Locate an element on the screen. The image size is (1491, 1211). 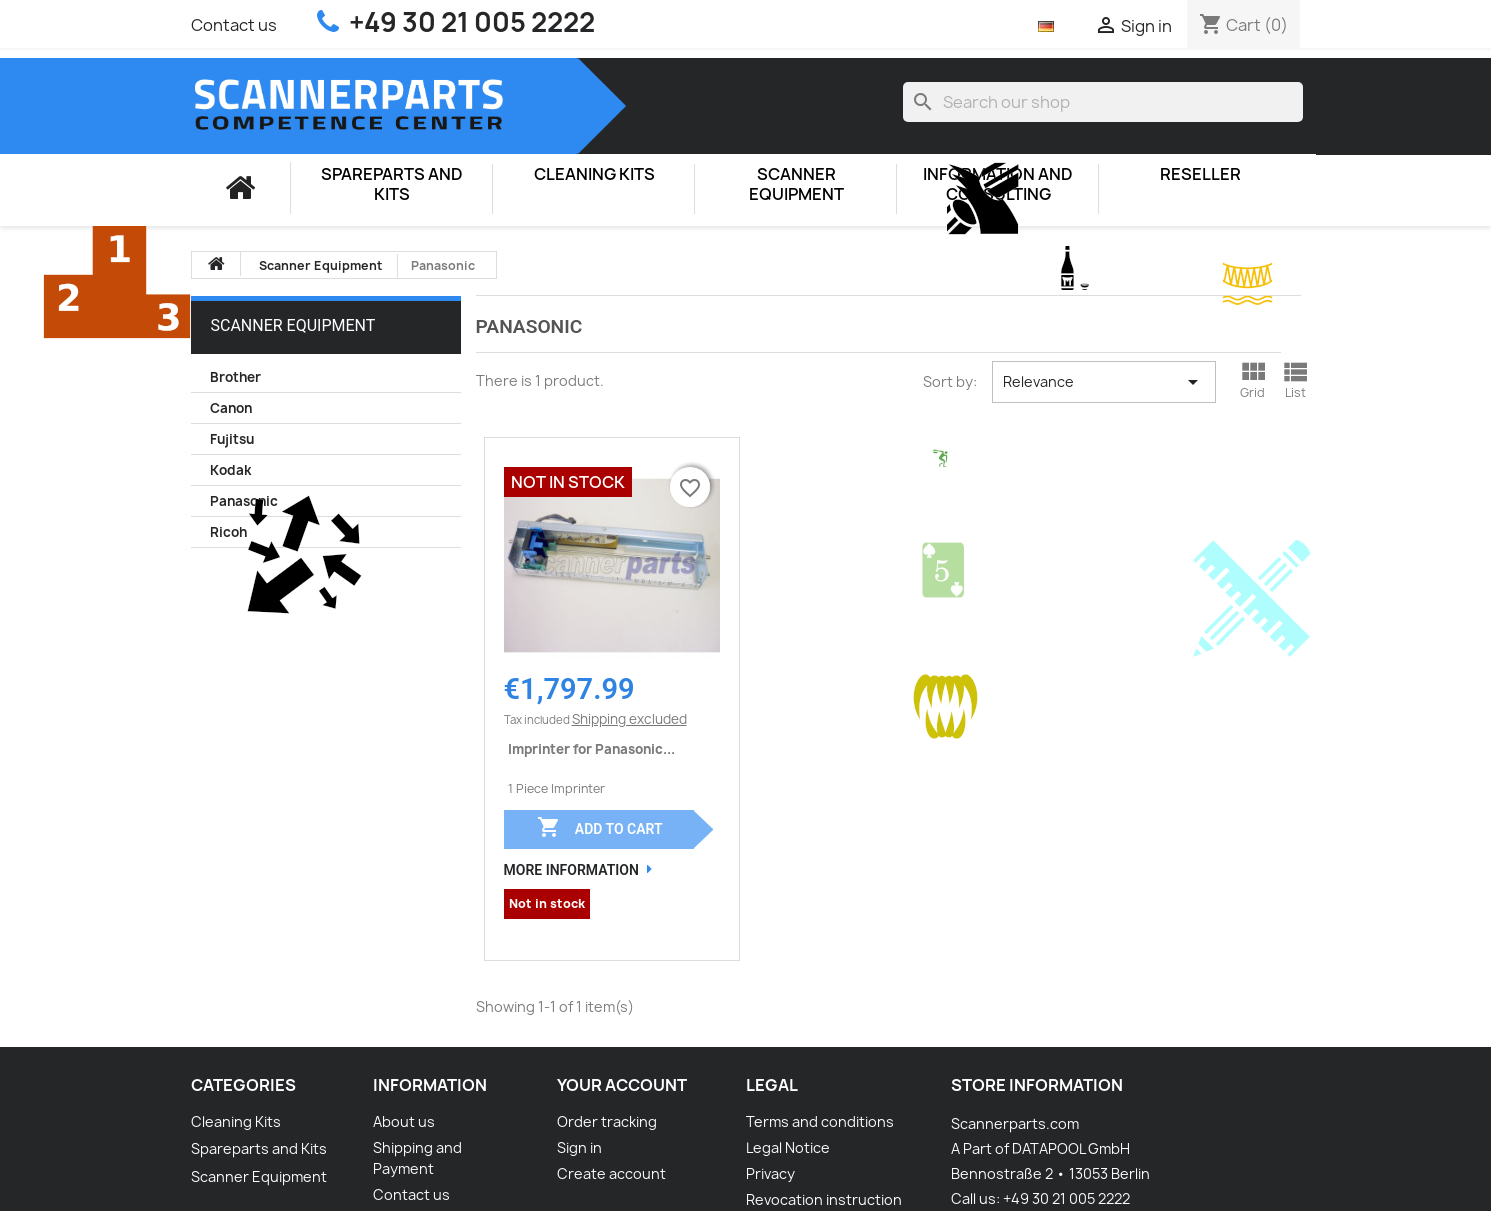
rope bridge obstacle or crossing point in a game is located at coordinates (1247, 281).